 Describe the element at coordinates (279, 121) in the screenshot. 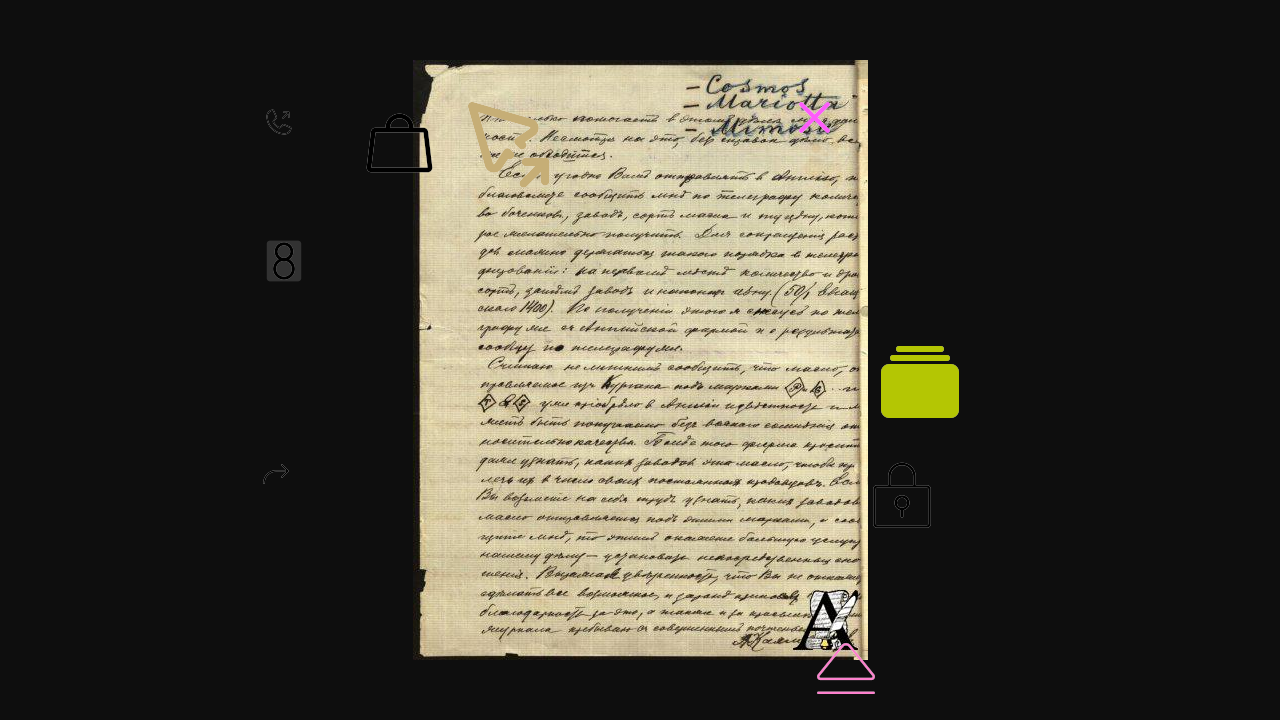

I see `make an outgoing call` at that location.